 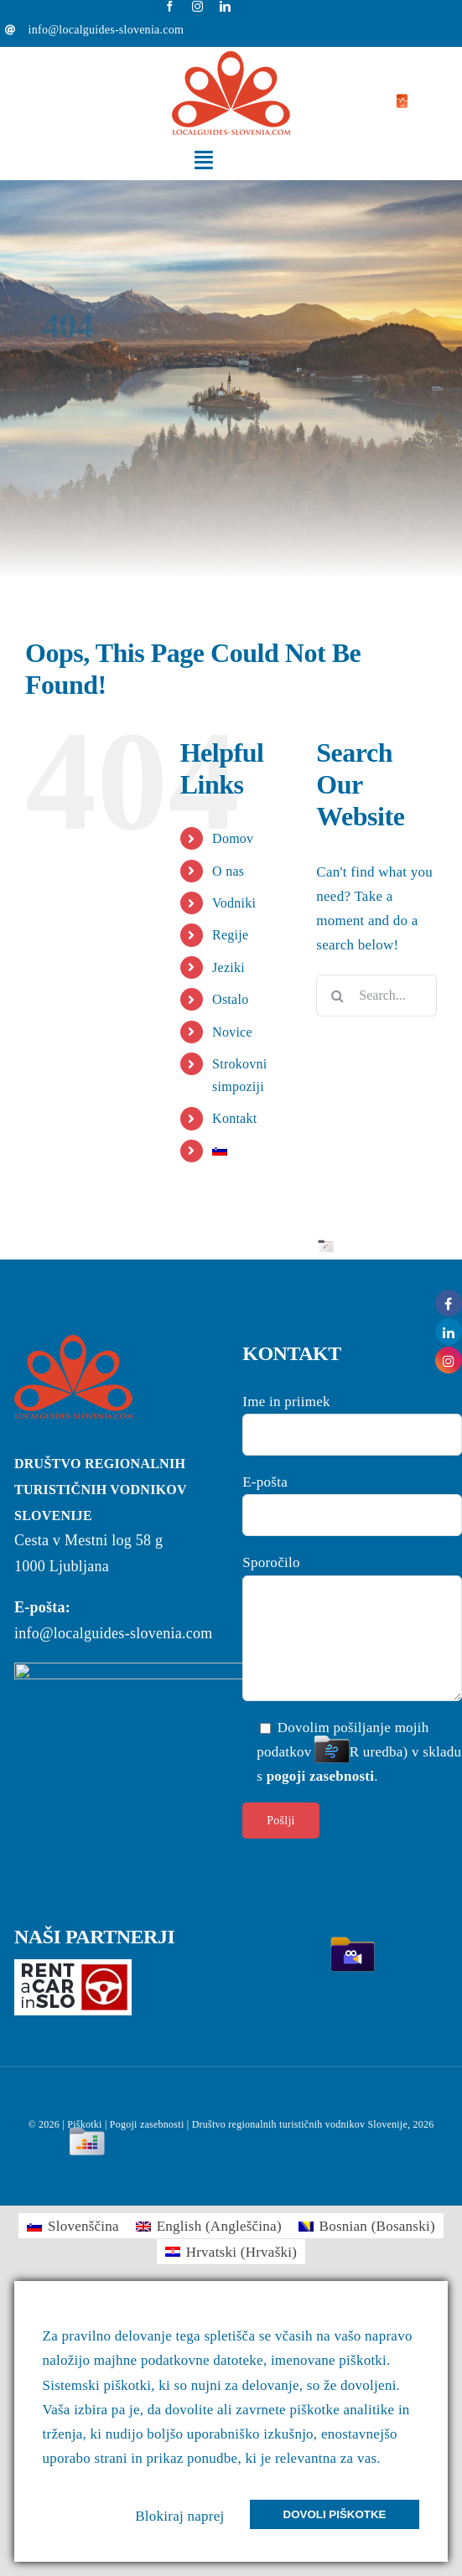 I want to click on open wondershare anireel project folder, so click(x=352, y=1955).